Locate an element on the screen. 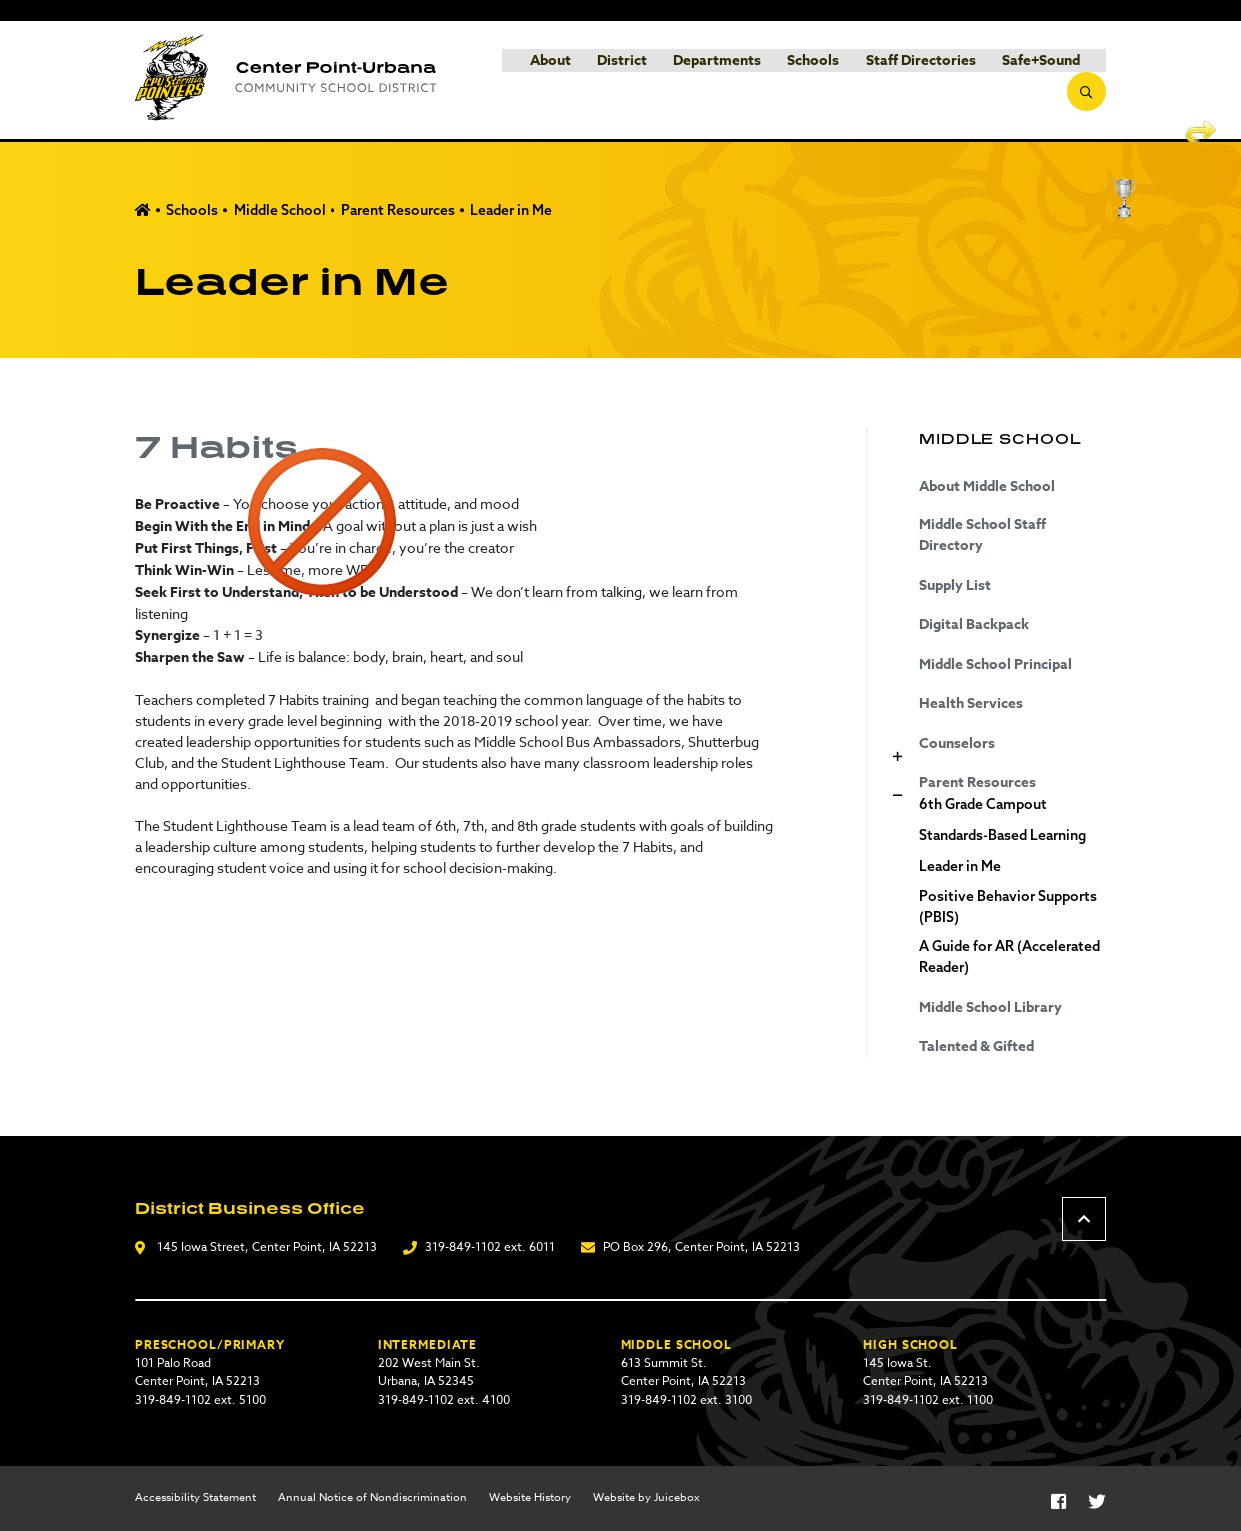  redo last undone action is located at coordinates (1201, 131).